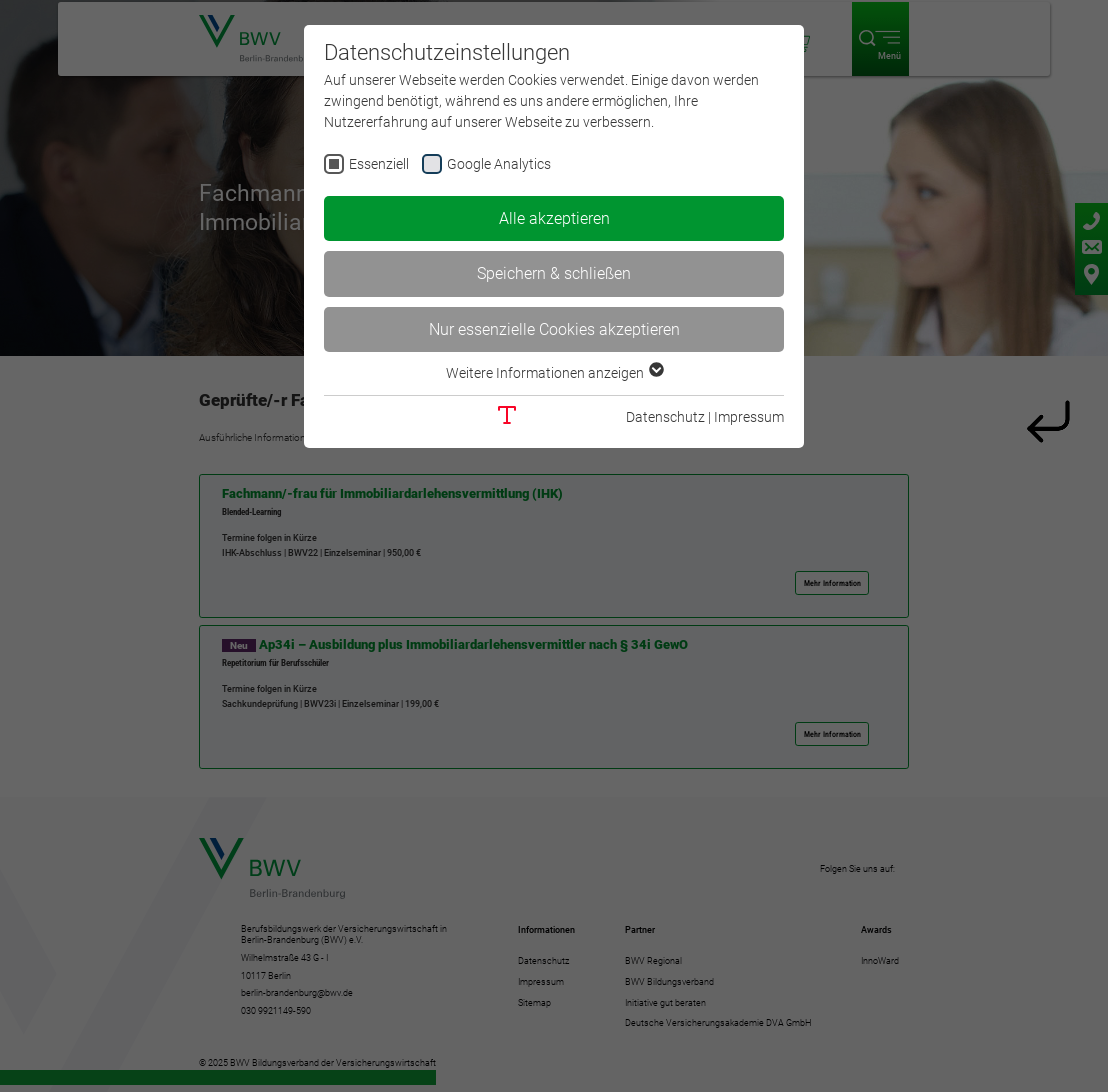 Image resolution: width=1108 pixels, height=1092 pixels. Describe the element at coordinates (1048, 421) in the screenshot. I see `return or go back to previous content` at that location.